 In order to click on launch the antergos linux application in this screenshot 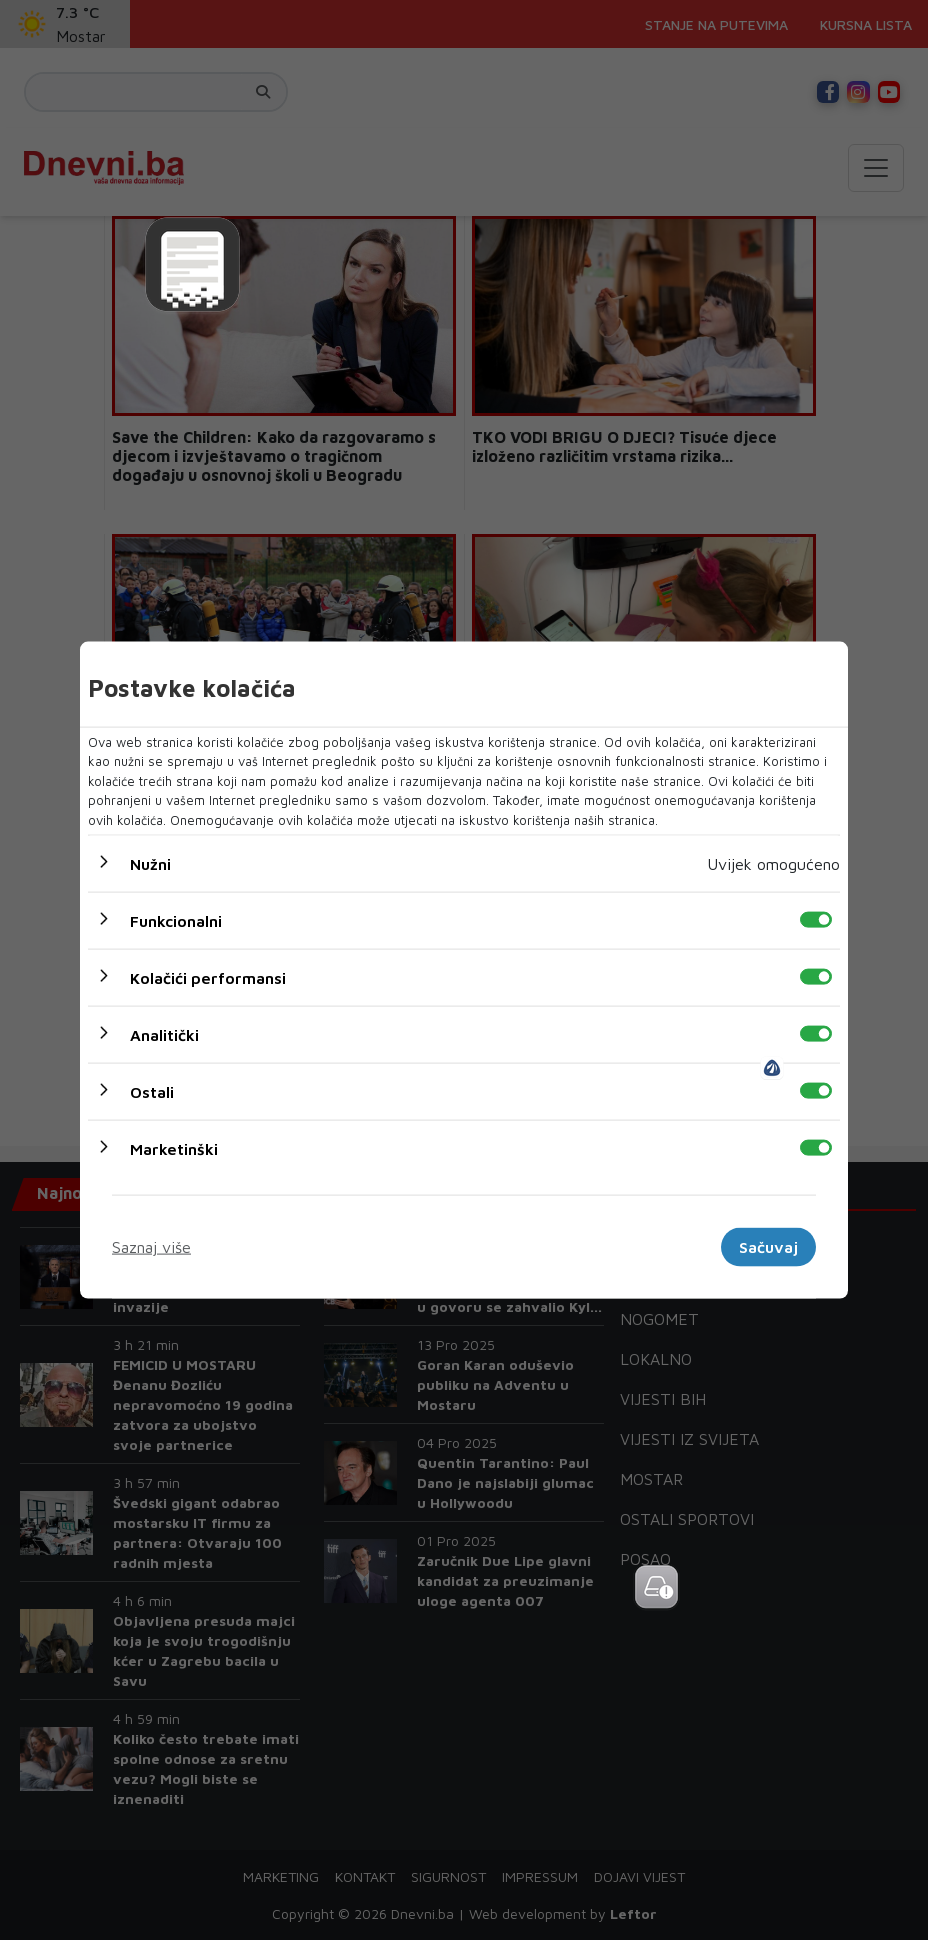, I will do `click(772, 1068)`.